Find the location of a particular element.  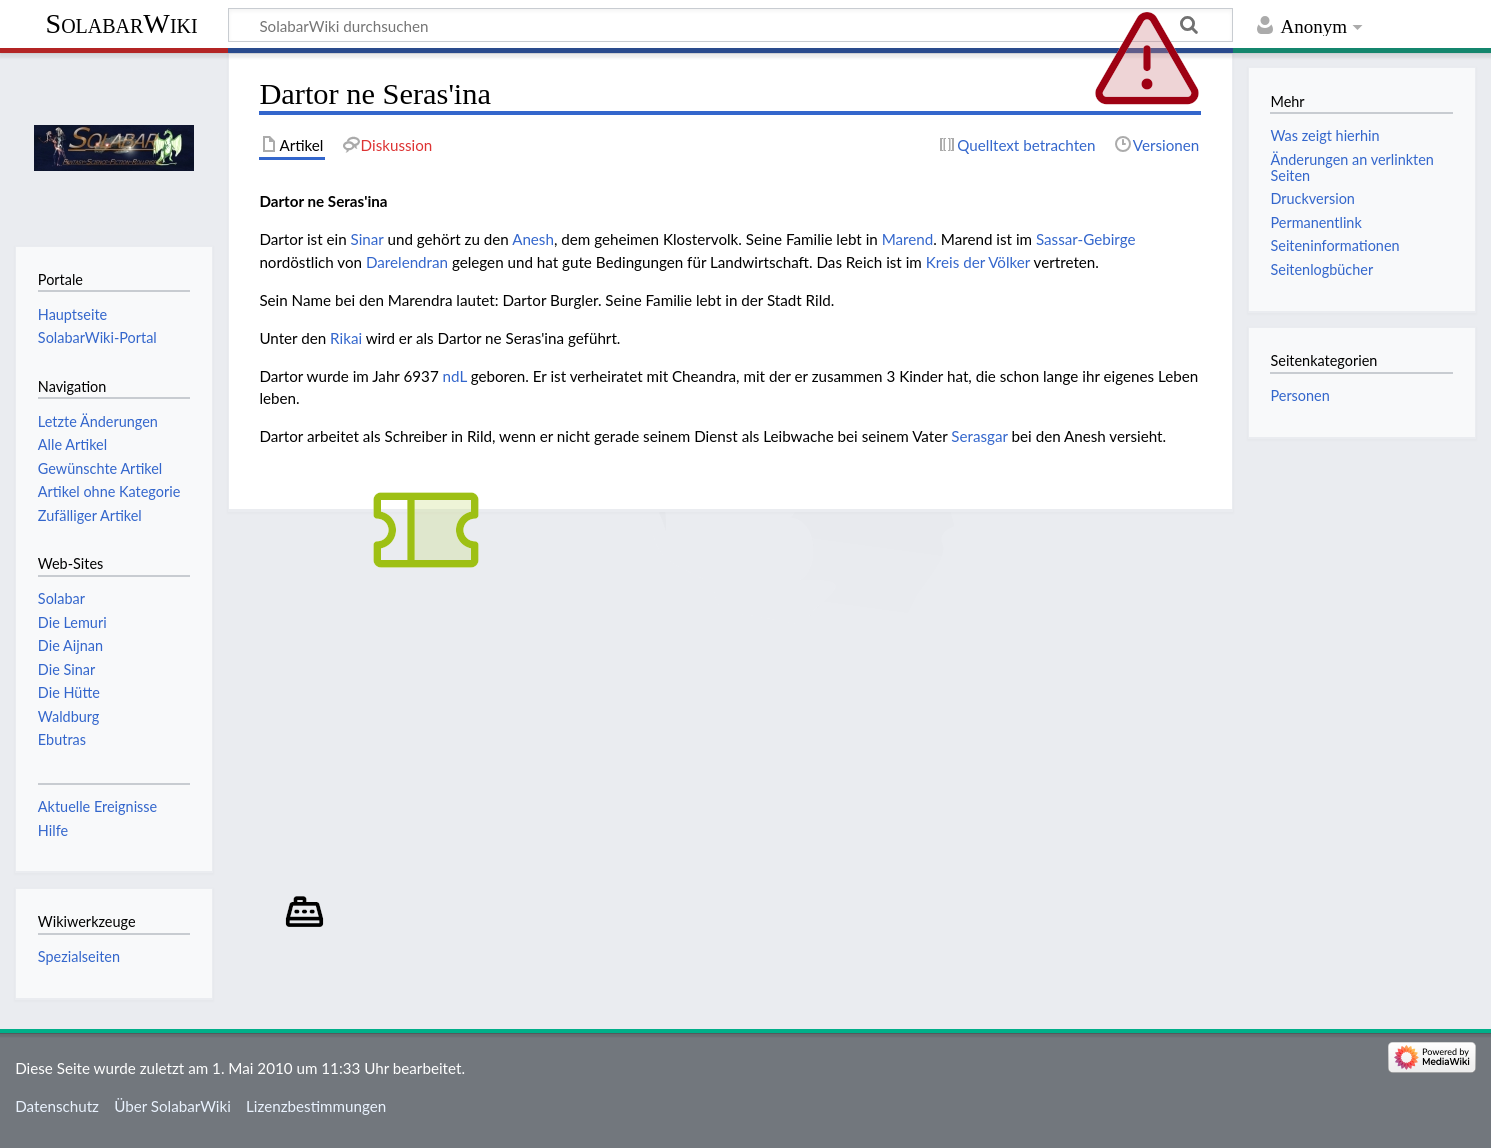

indicates a warning or caution state is located at coordinates (1147, 60).